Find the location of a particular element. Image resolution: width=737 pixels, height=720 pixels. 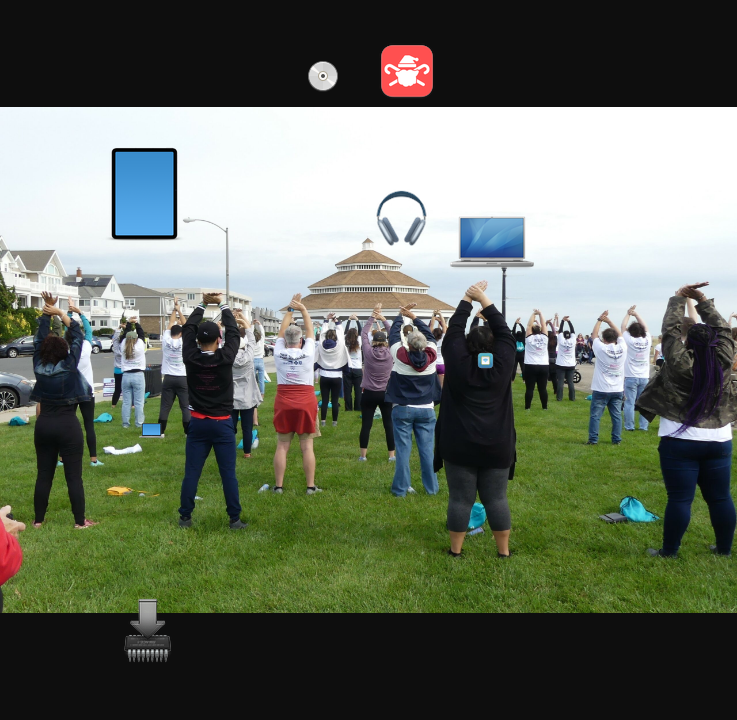

iPad Air M2 device icon is located at coordinates (144, 194).